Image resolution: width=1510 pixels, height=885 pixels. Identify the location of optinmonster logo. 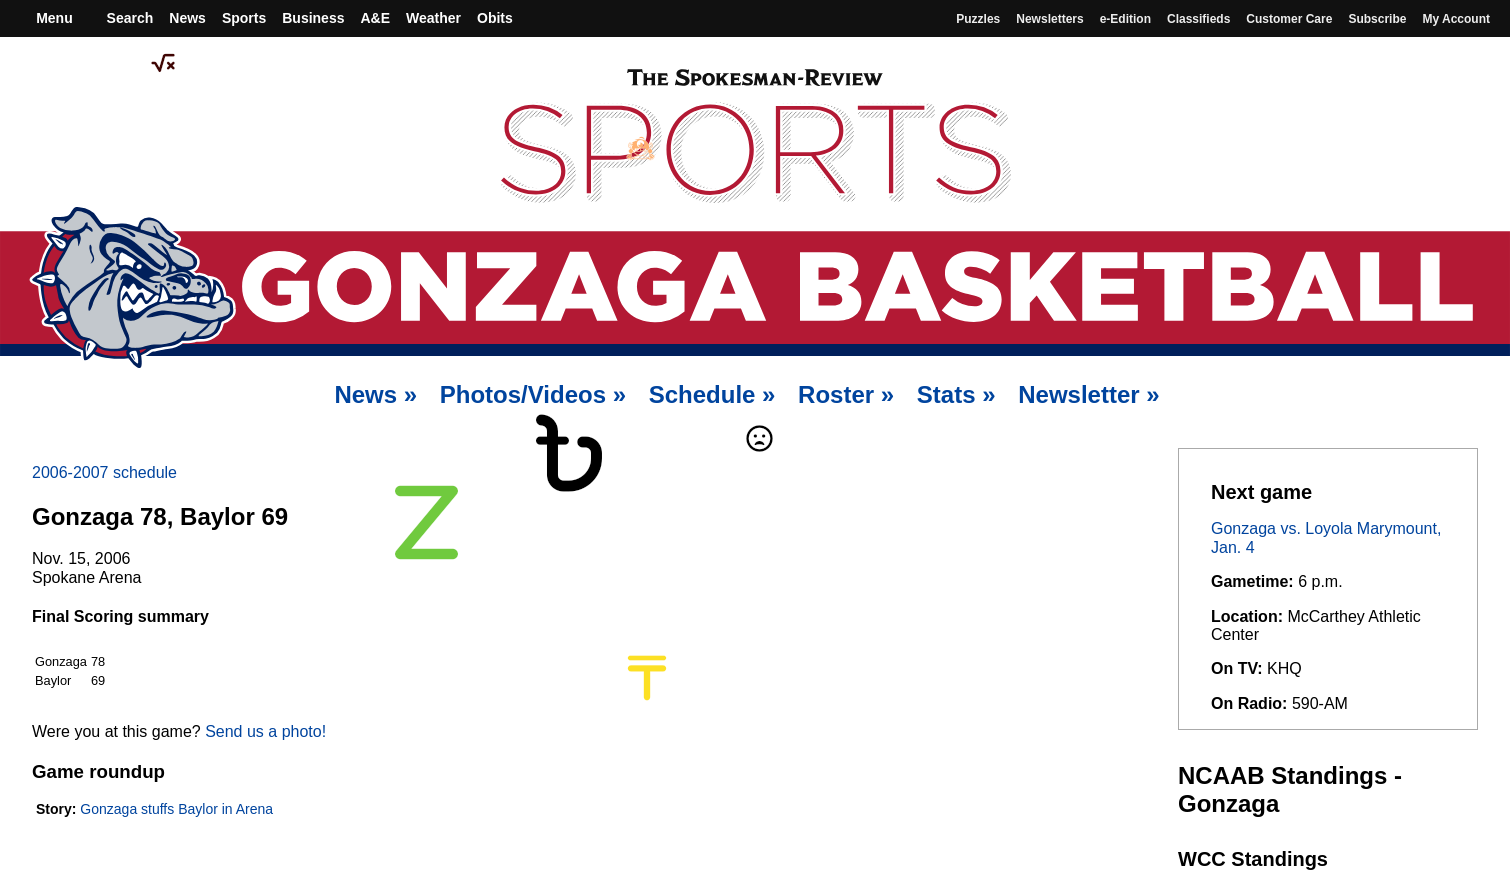
(640, 148).